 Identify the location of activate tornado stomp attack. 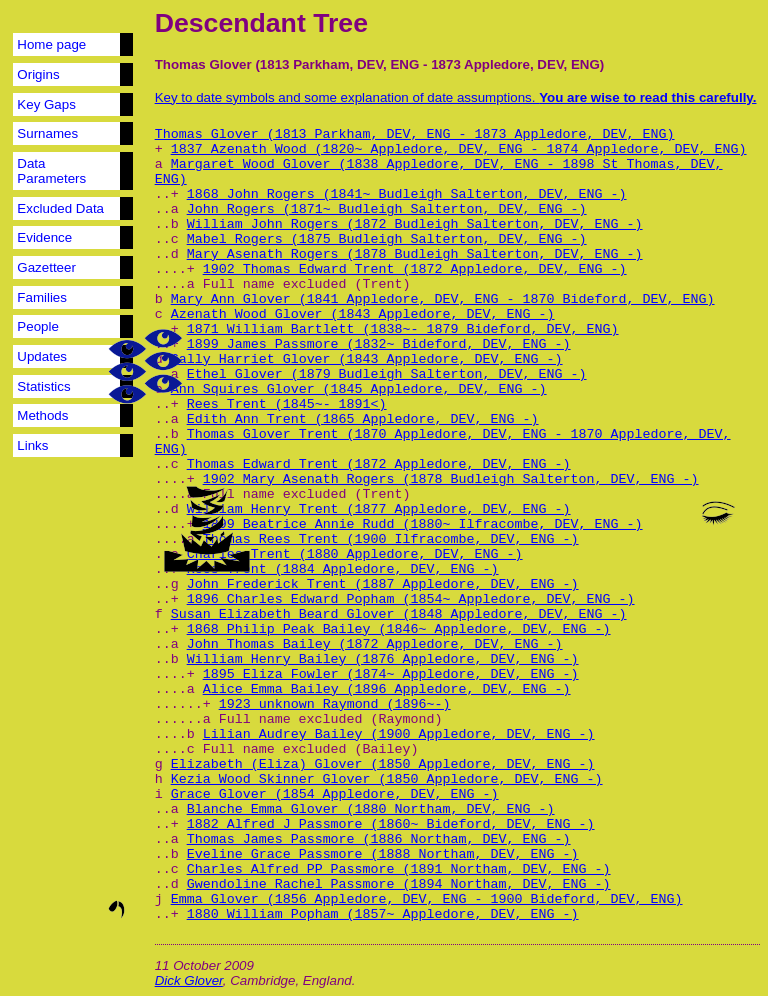
(207, 529).